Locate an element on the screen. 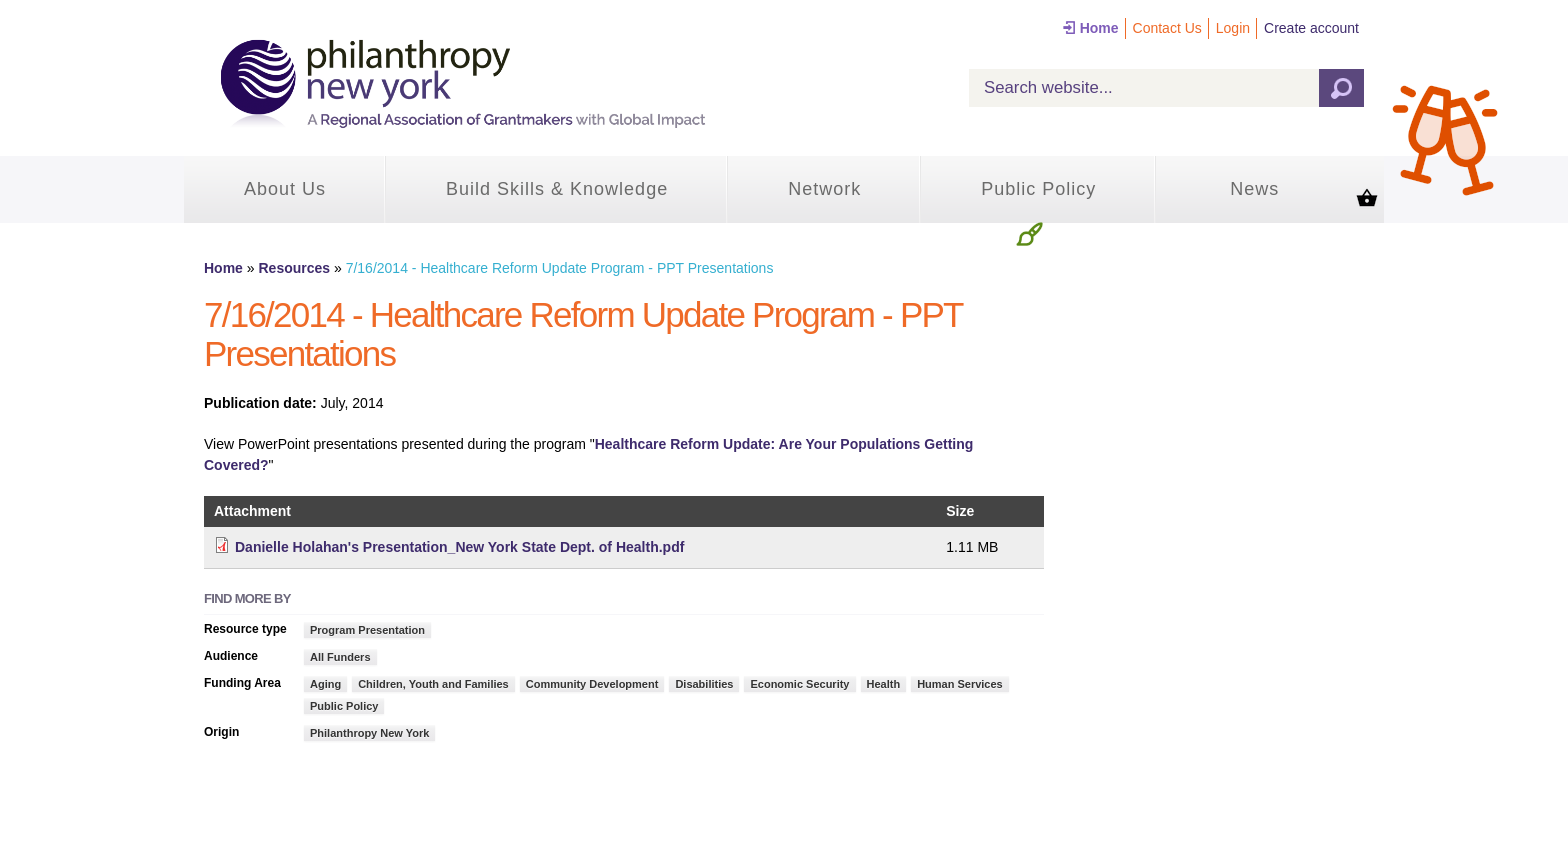  access drawing or painting tools is located at coordinates (1030, 234).